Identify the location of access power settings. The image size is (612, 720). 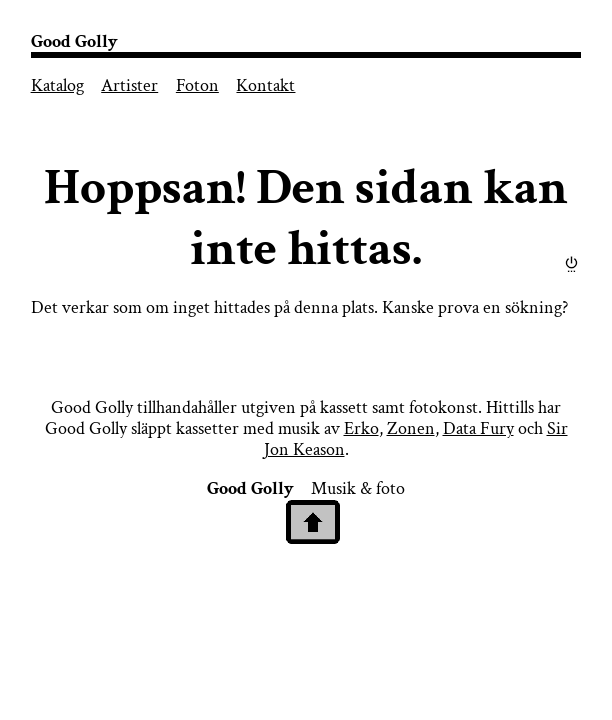
(571, 263).